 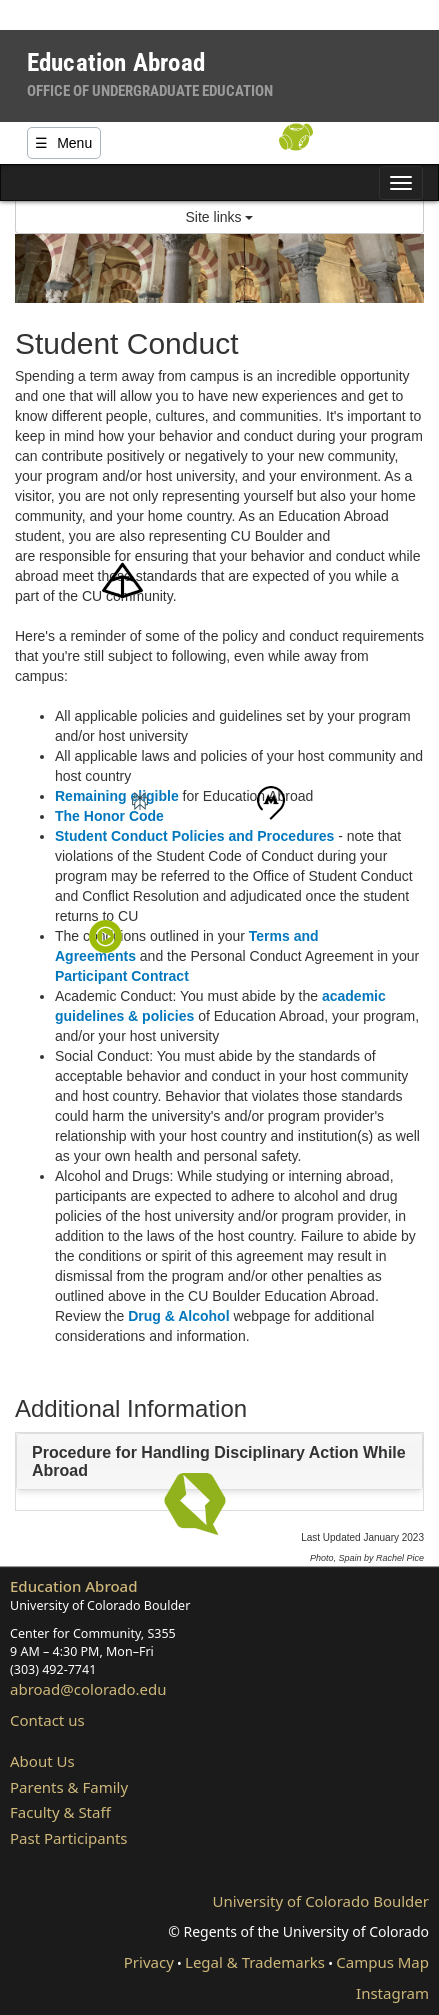 What do you see at coordinates (122, 580) in the screenshot?
I see `pydantic library or framework branding` at bounding box center [122, 580].